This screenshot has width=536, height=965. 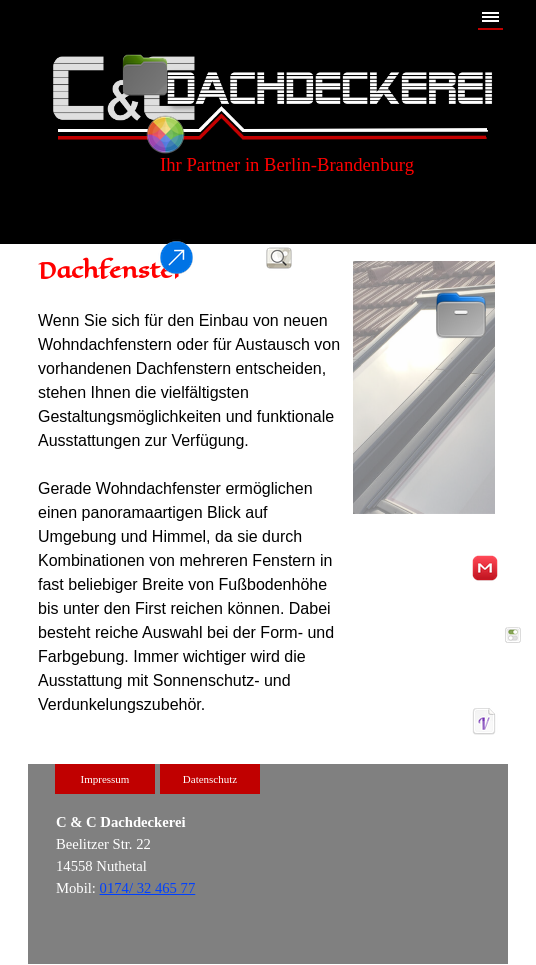 I want to click on open a folder or directory, so click(x=145, y=75).